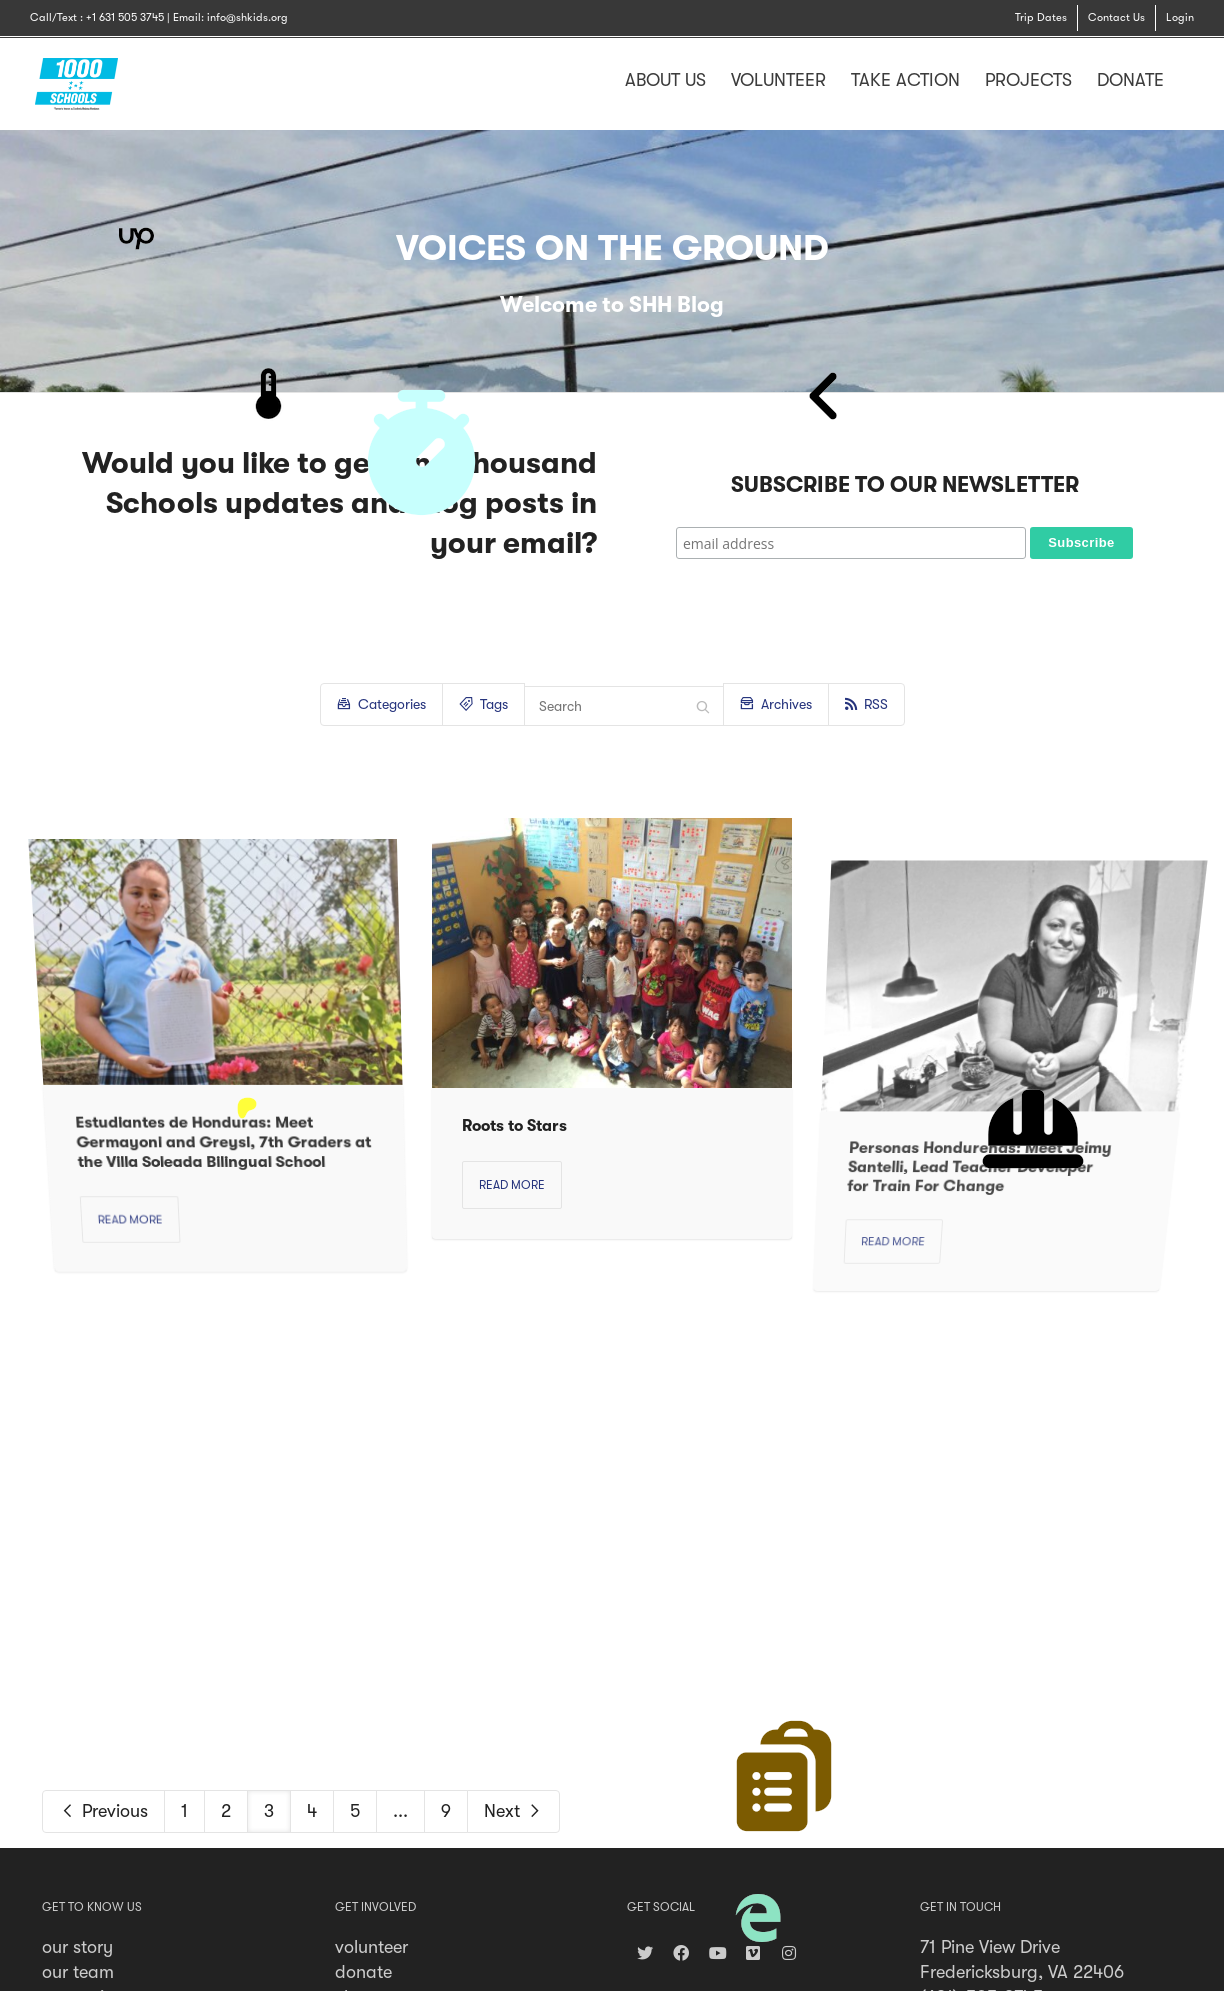 This screenshot has width=1224, height=1991. Describe the element at coordinates (268, 393) in the screenshot. I see `adjust temperature settings` at that location.